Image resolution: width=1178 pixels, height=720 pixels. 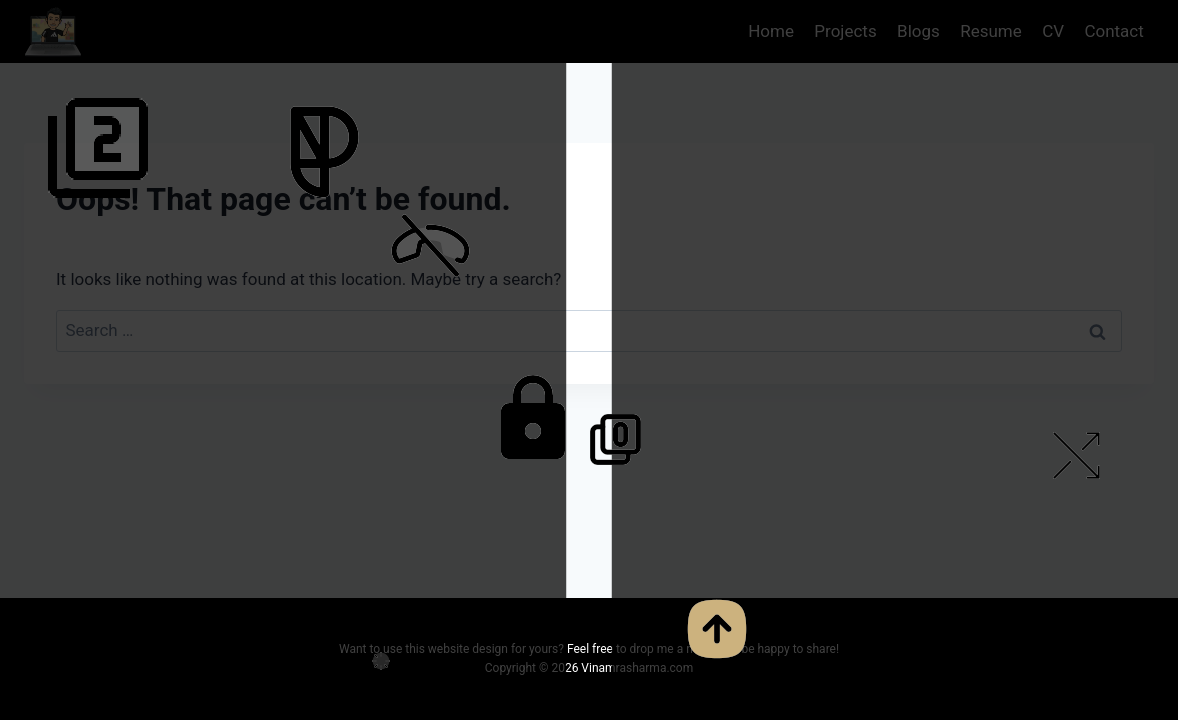 I want to click on indicates zero items in a collection or stack, so click(x=615, y=439).